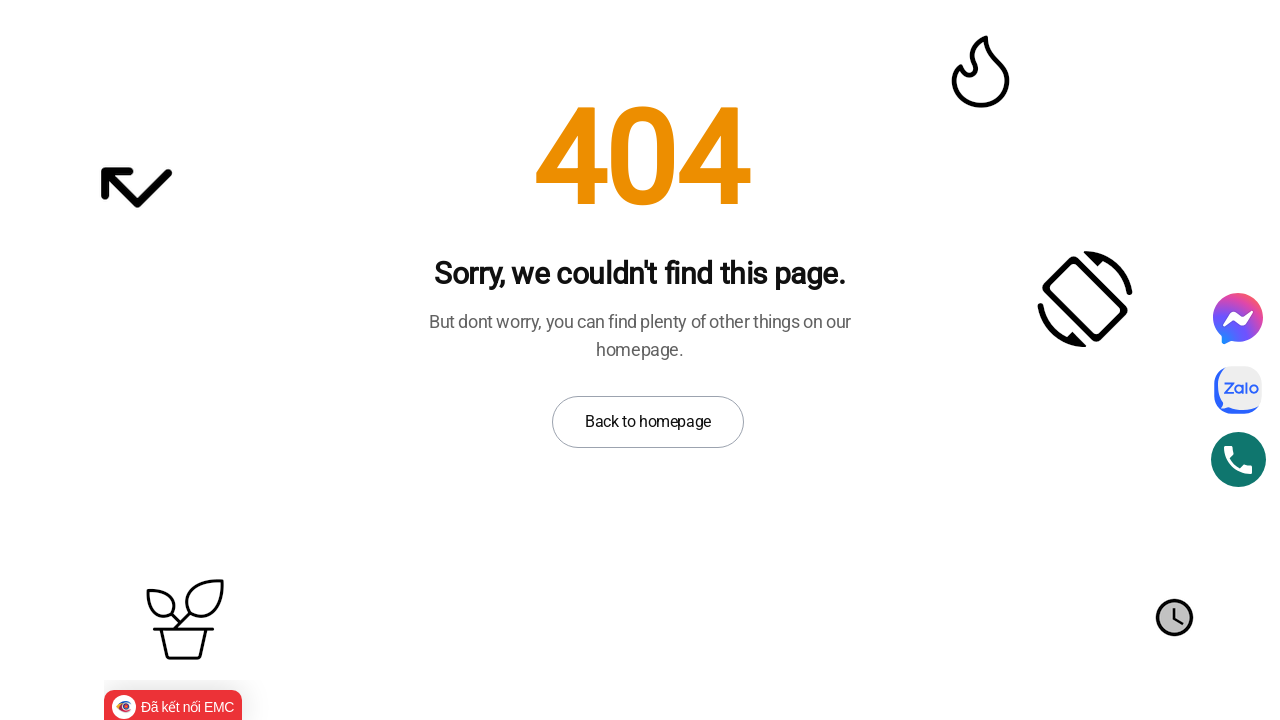 This screenshot has width=1280, height=720. I want to click on rotate screen orientation, so click(1085, 299).